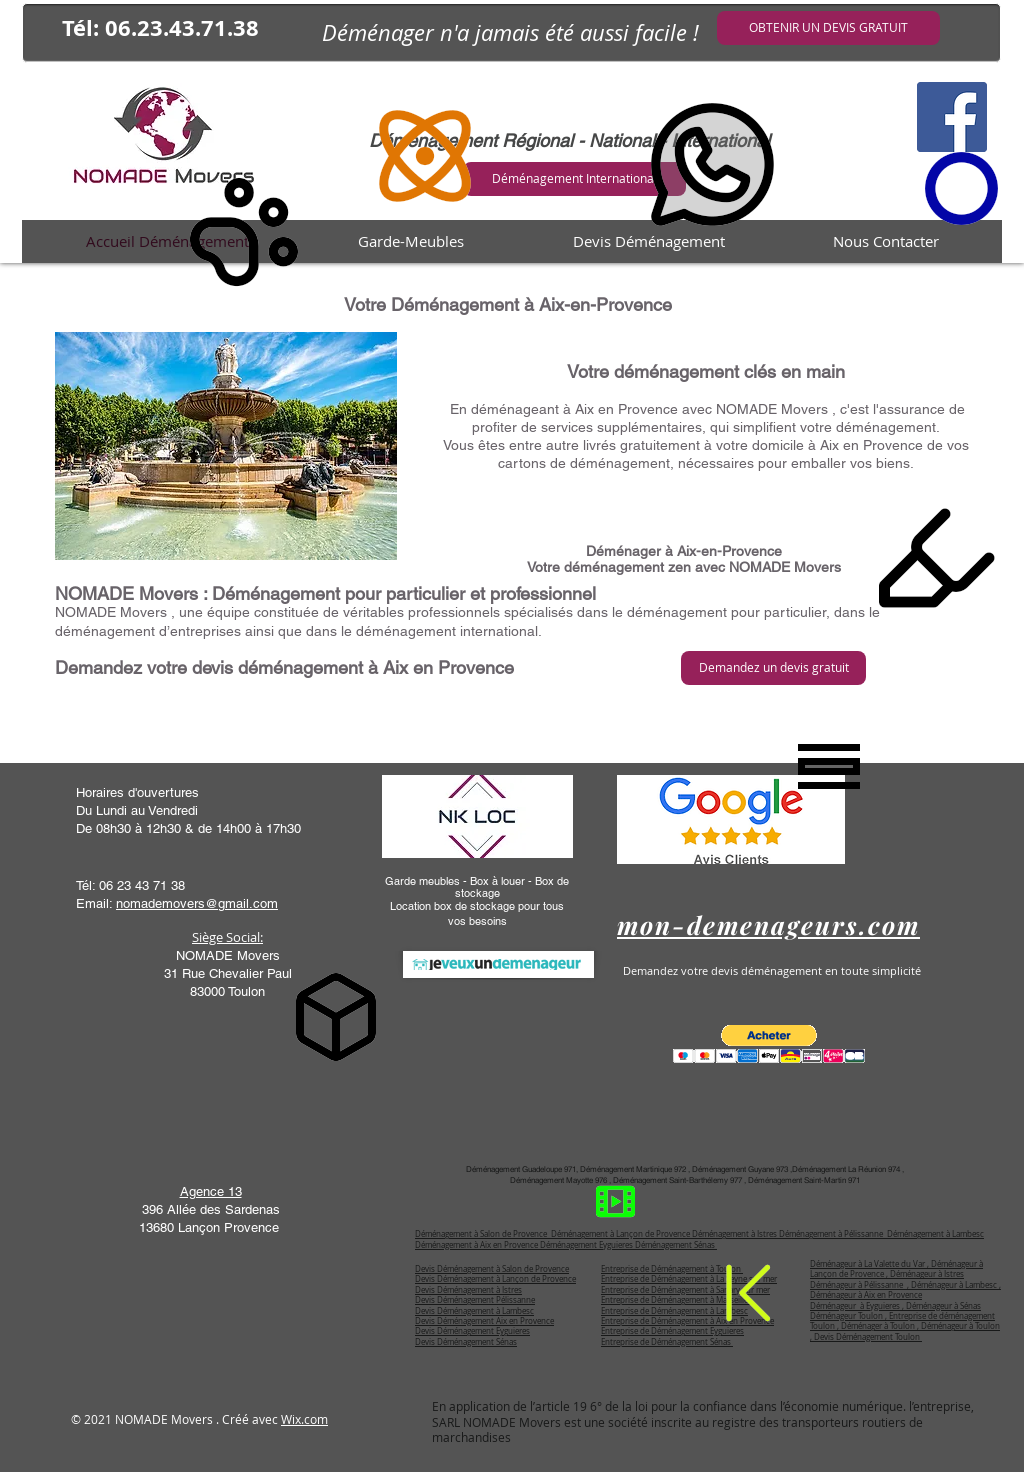 Image resolution: width=1024 pixels, height=1472 pixels. Describe the element at coordinates (829, 765) in the screenshot. I see `switch to day view in calendar` at that location.